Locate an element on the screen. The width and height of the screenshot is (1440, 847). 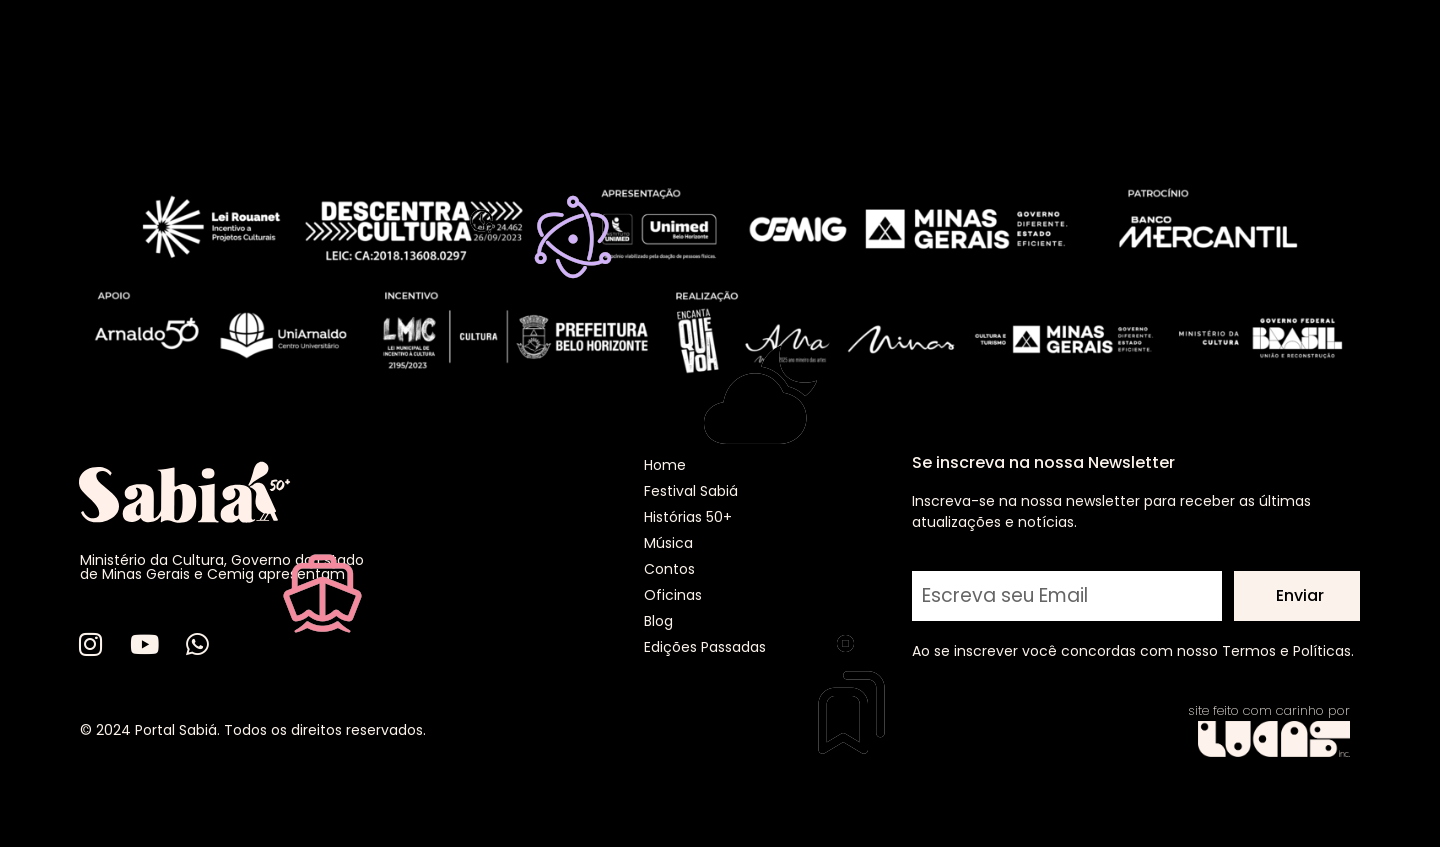
electron framework logo is located at coordinates (573, 237).